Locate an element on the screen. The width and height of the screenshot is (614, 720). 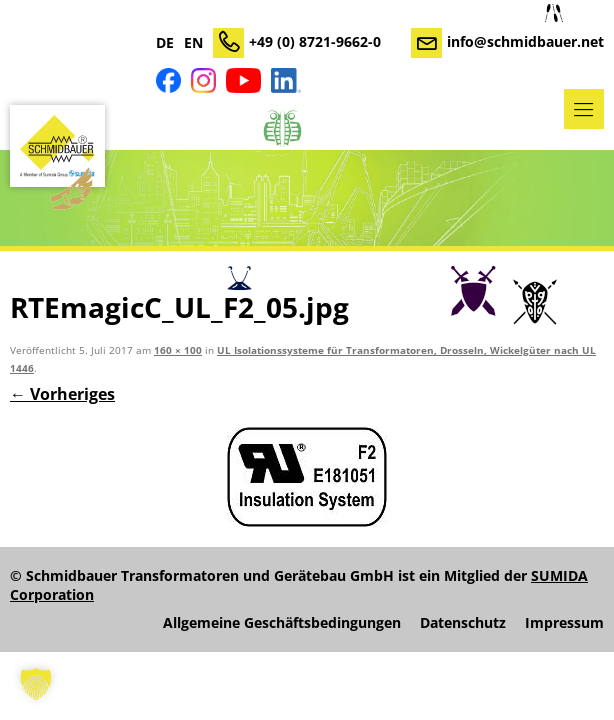
decorative tribal or ethnic design element is located at coordinates (282, 128).